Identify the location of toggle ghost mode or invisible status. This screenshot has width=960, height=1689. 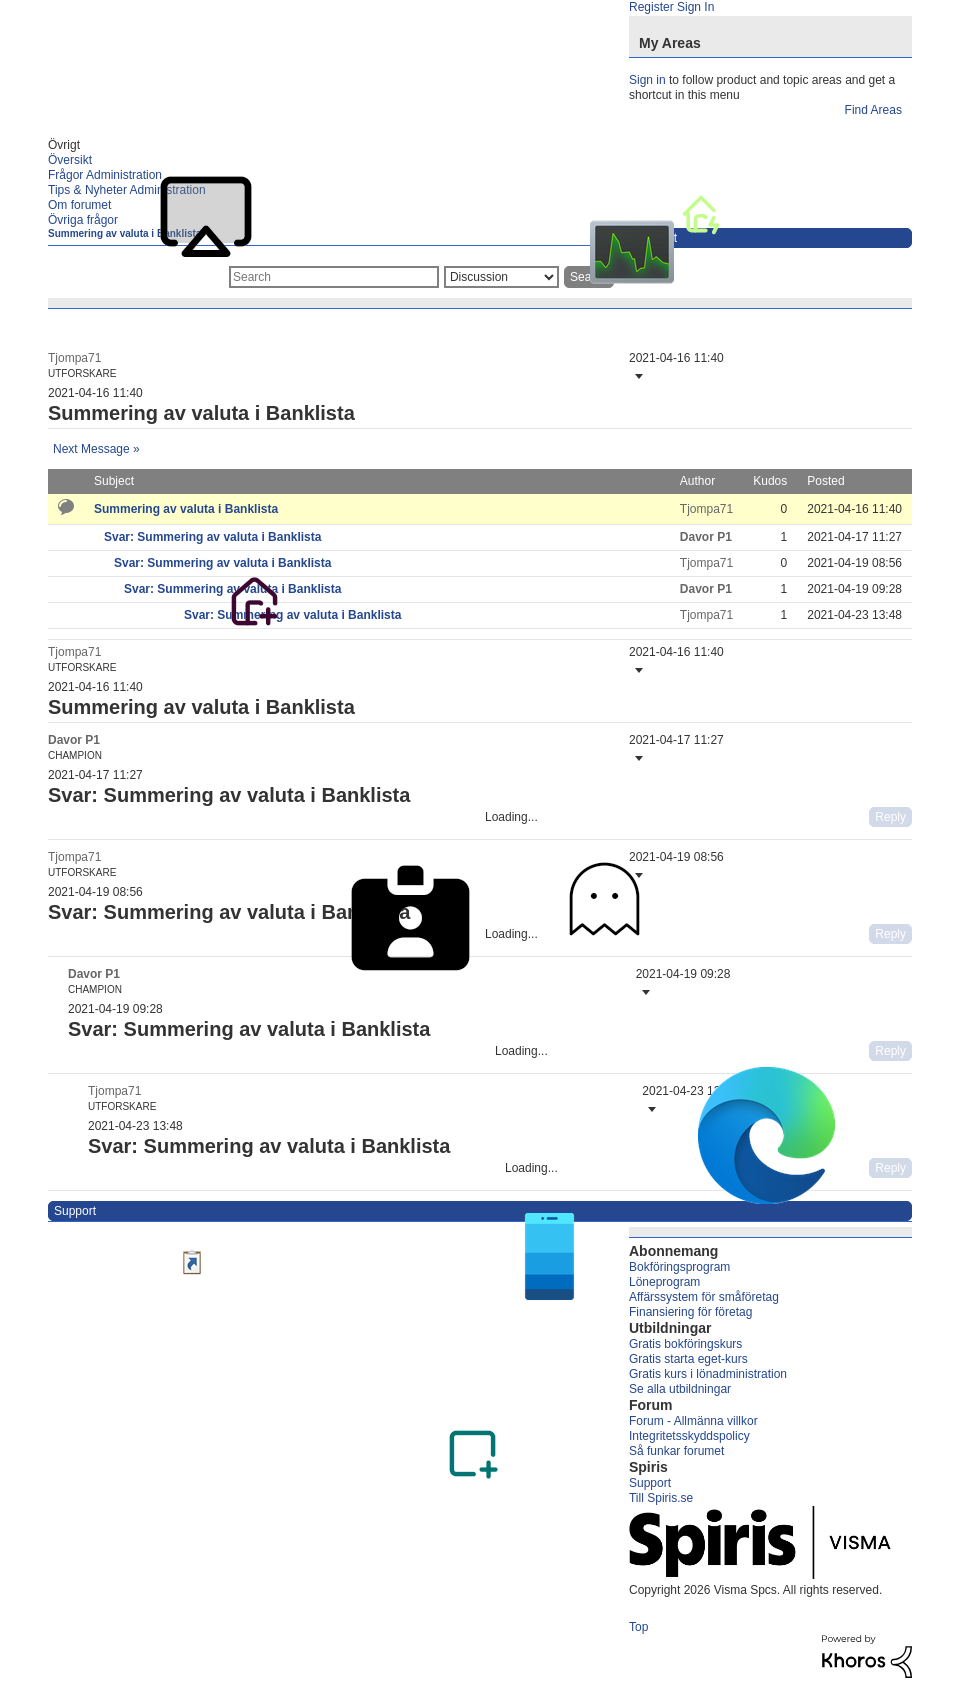
(604, 900).